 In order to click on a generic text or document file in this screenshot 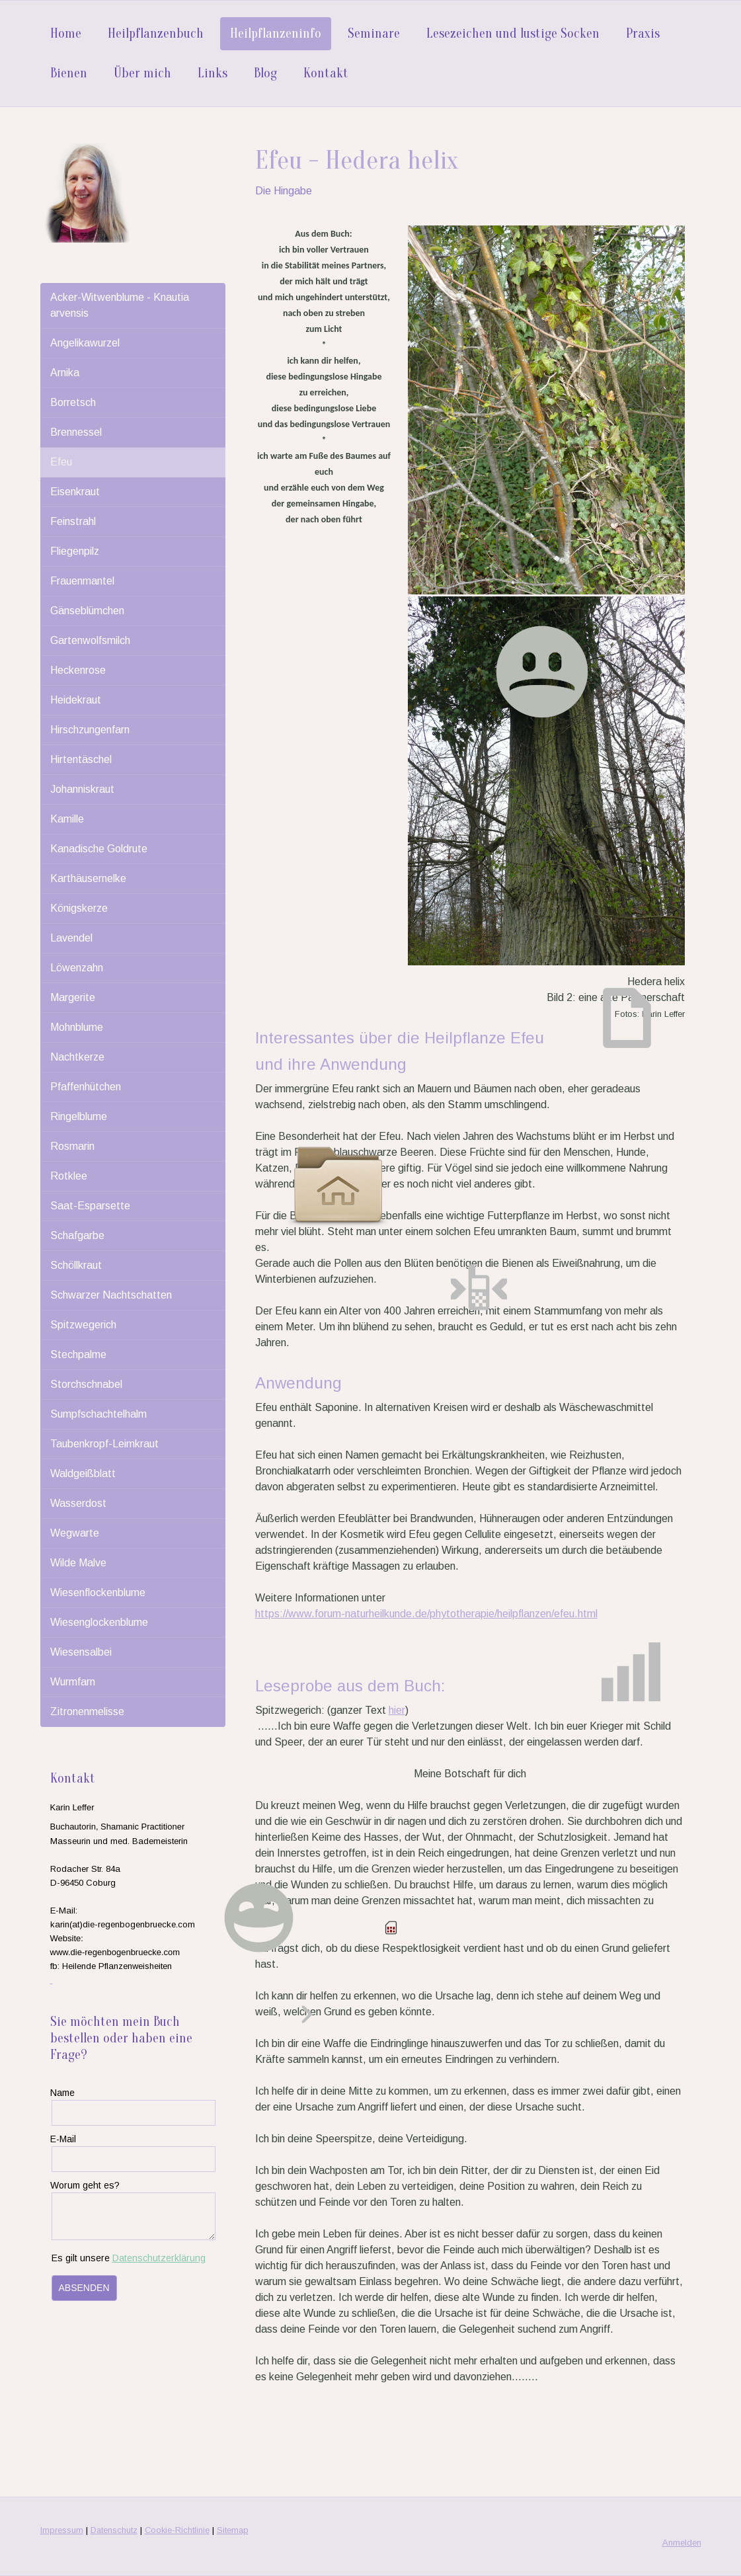, I will do `click(627, 1016)`.